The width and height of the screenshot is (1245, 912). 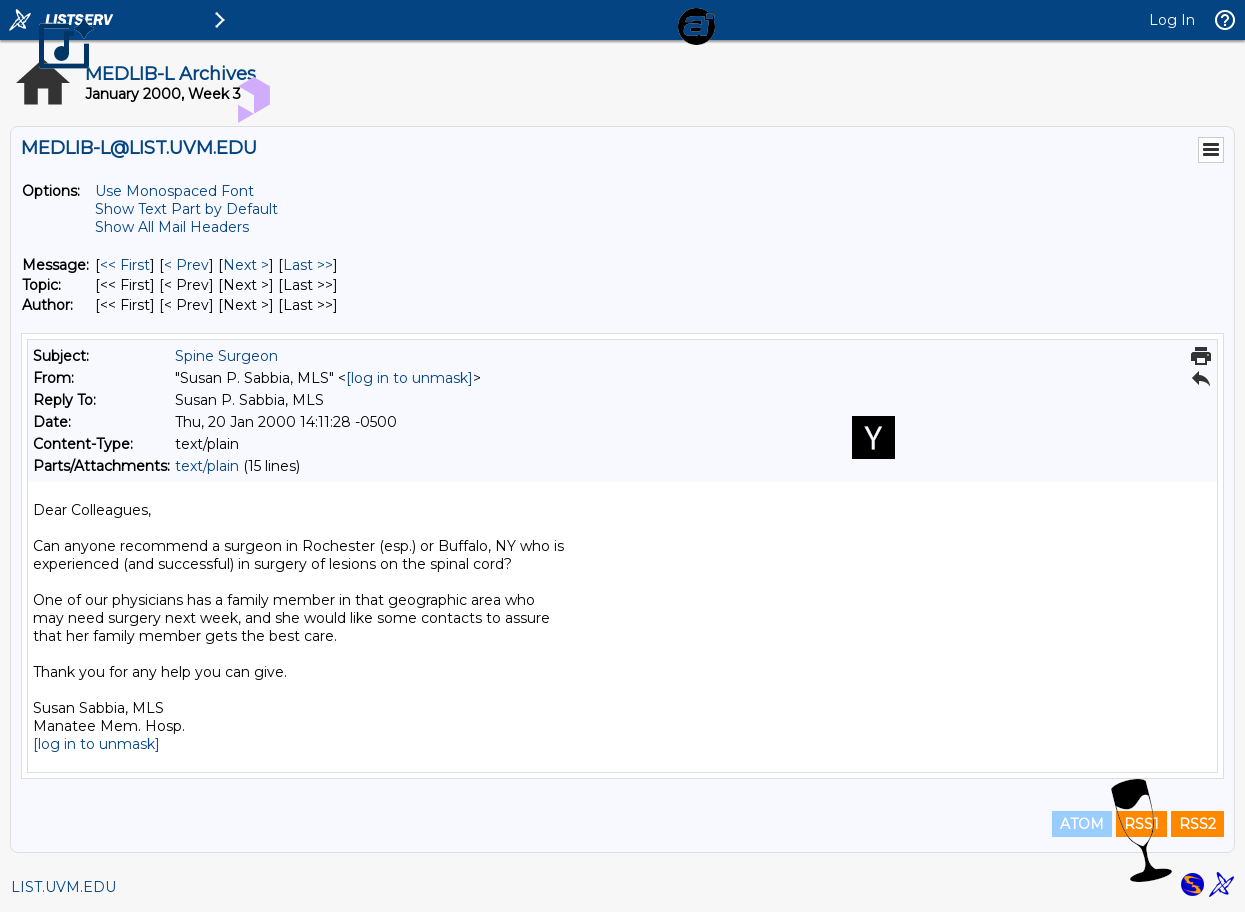 What do you see at coordinates (1141, 830) in the screenshot?
I see `wine compatibility layer application logo` at bounding box center [1141, 830].